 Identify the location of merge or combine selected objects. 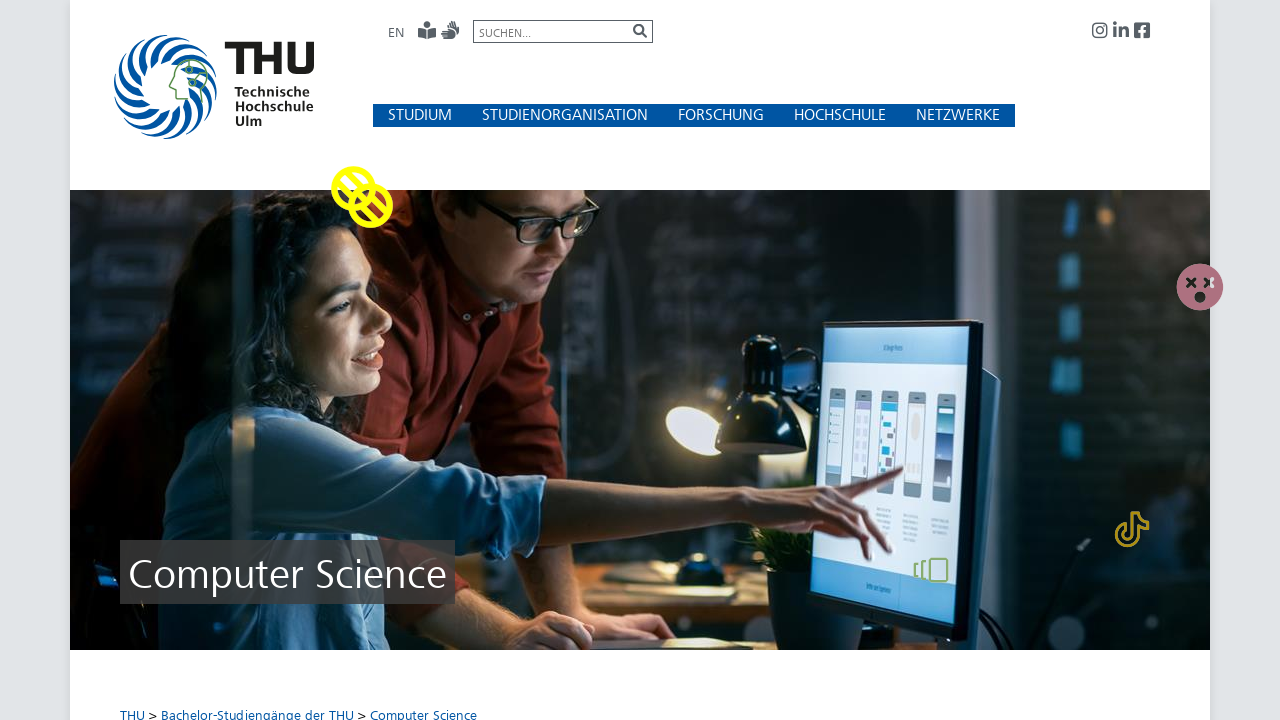
(362, 197).